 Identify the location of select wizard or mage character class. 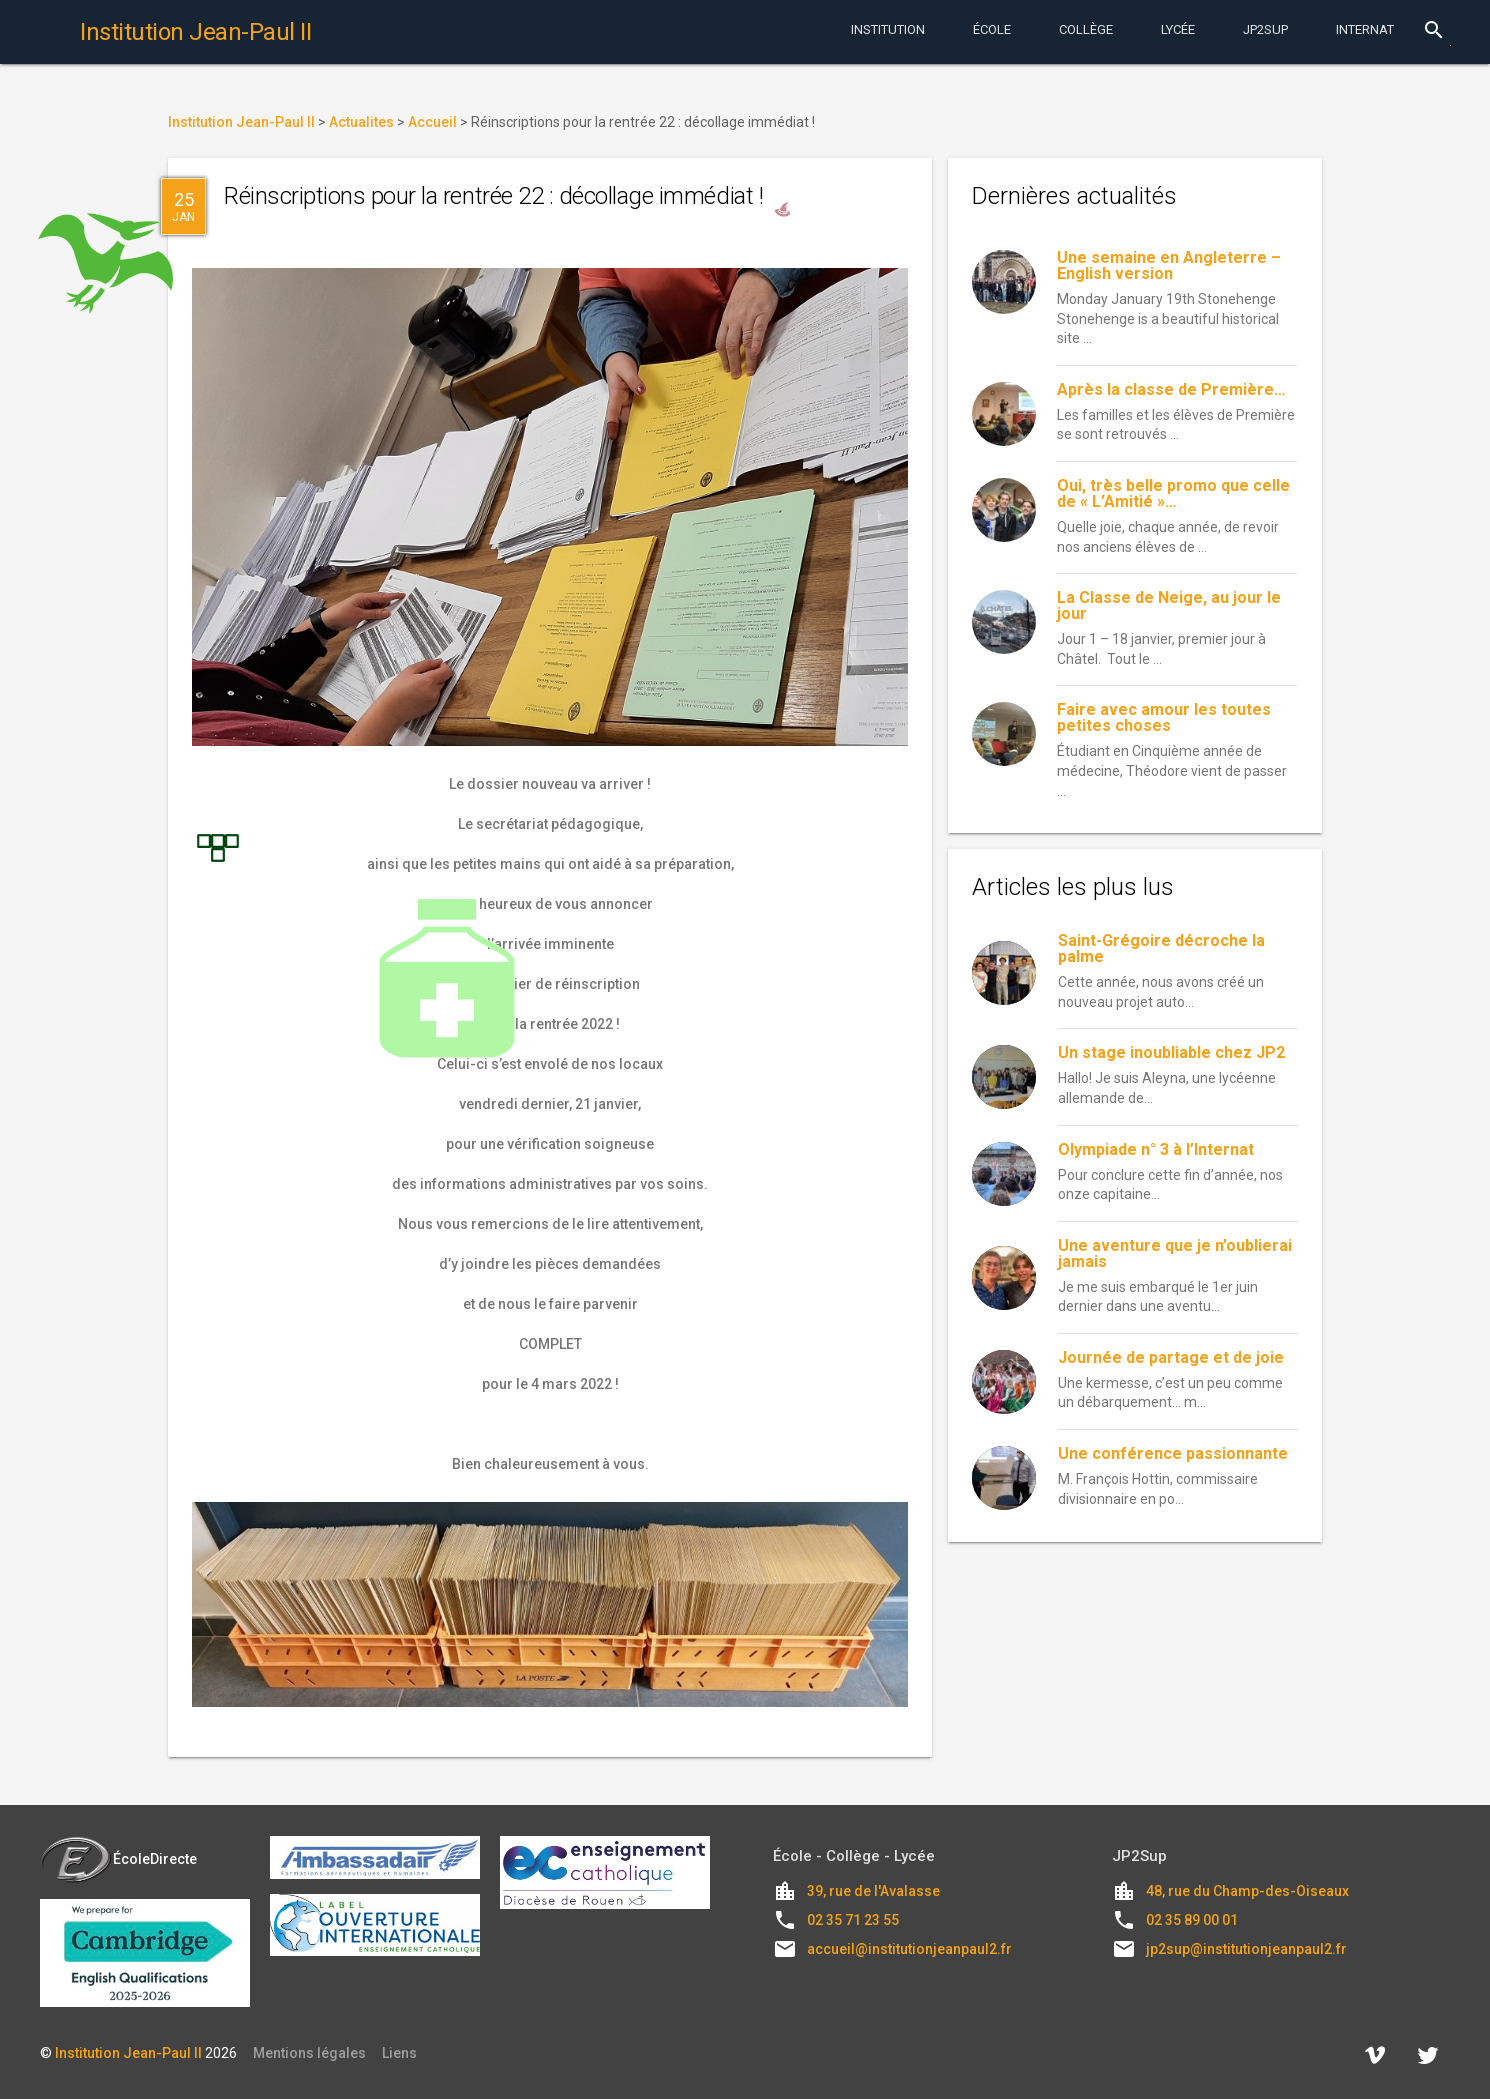
(782, 209).